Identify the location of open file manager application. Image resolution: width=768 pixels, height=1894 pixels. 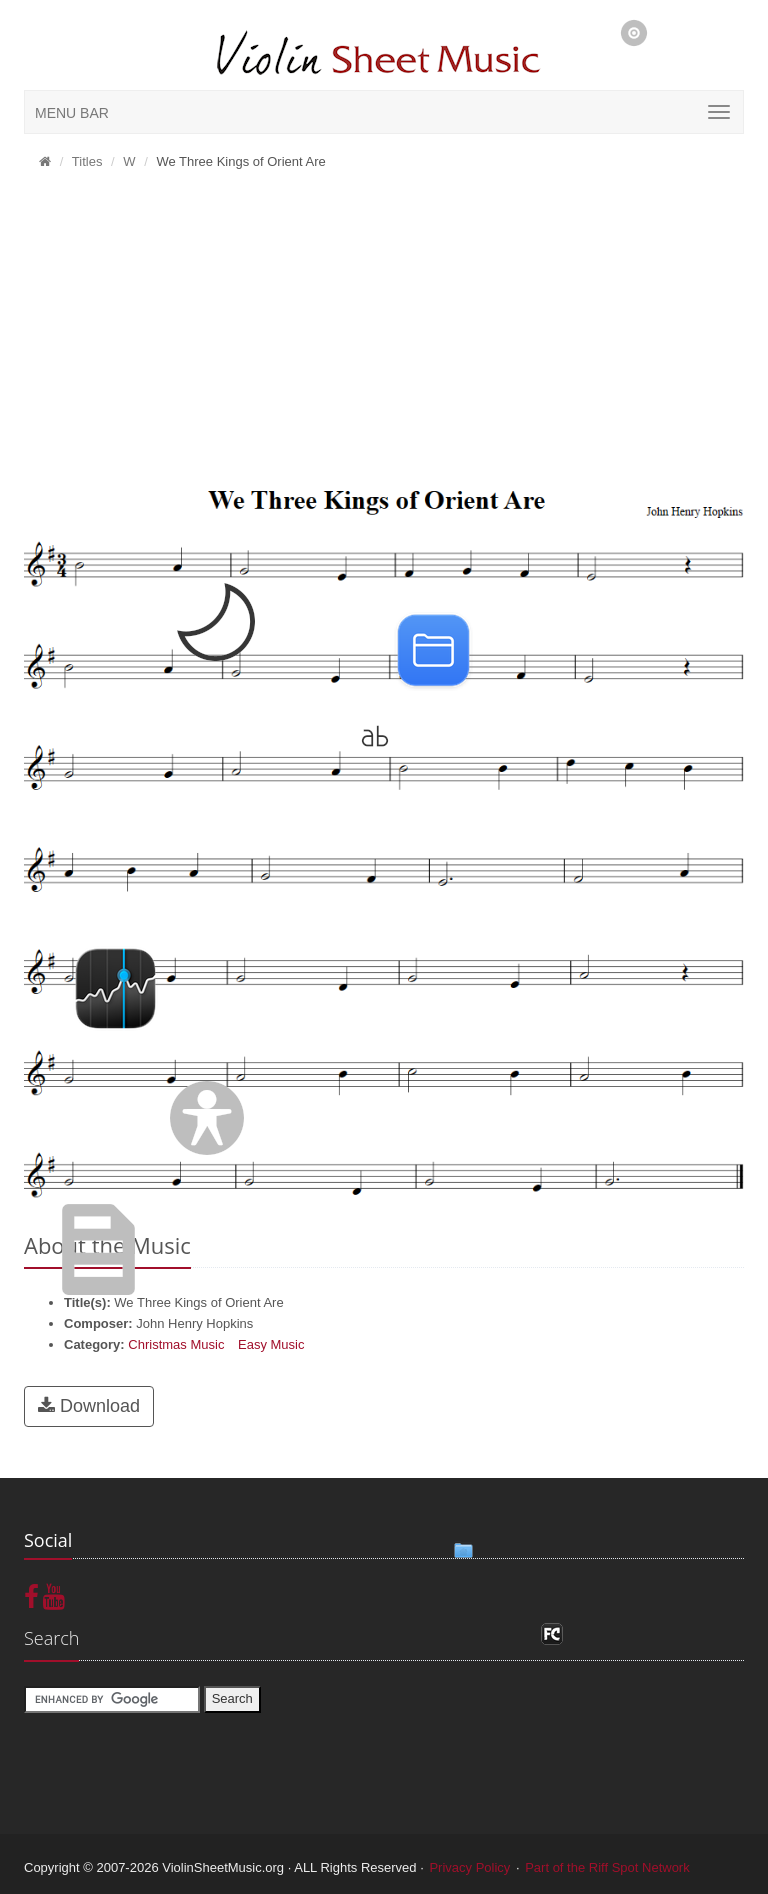
(433, 651).